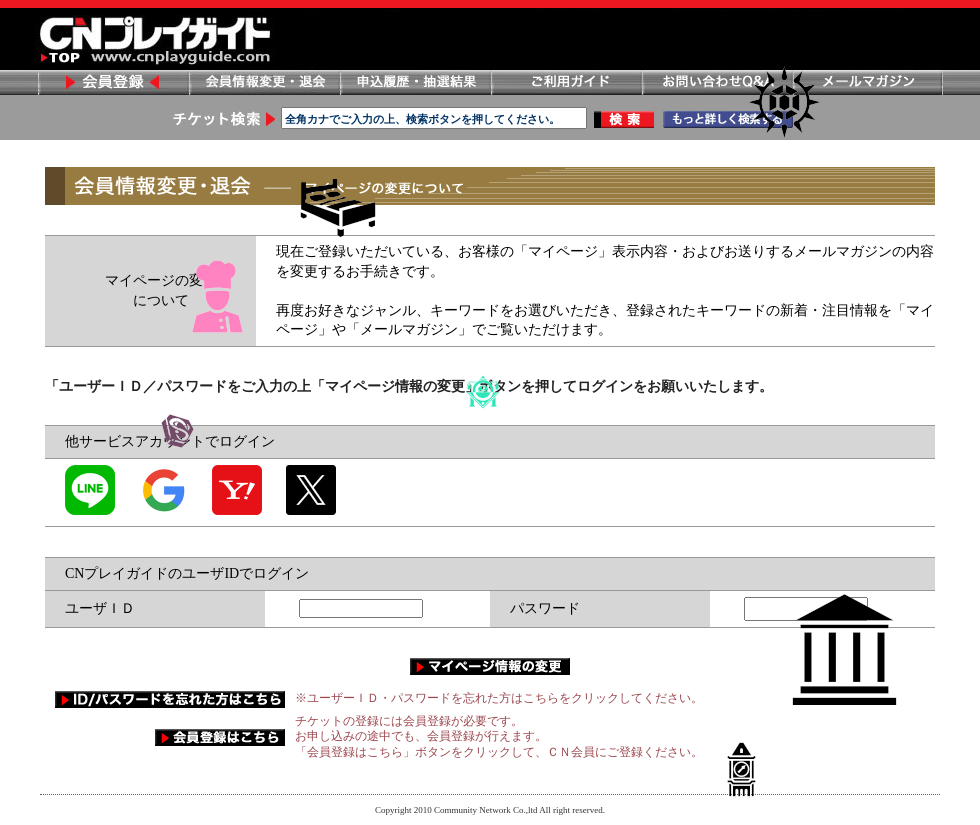  I want to click on decorative emblem or badge for a game achievement, so click(483, 392).